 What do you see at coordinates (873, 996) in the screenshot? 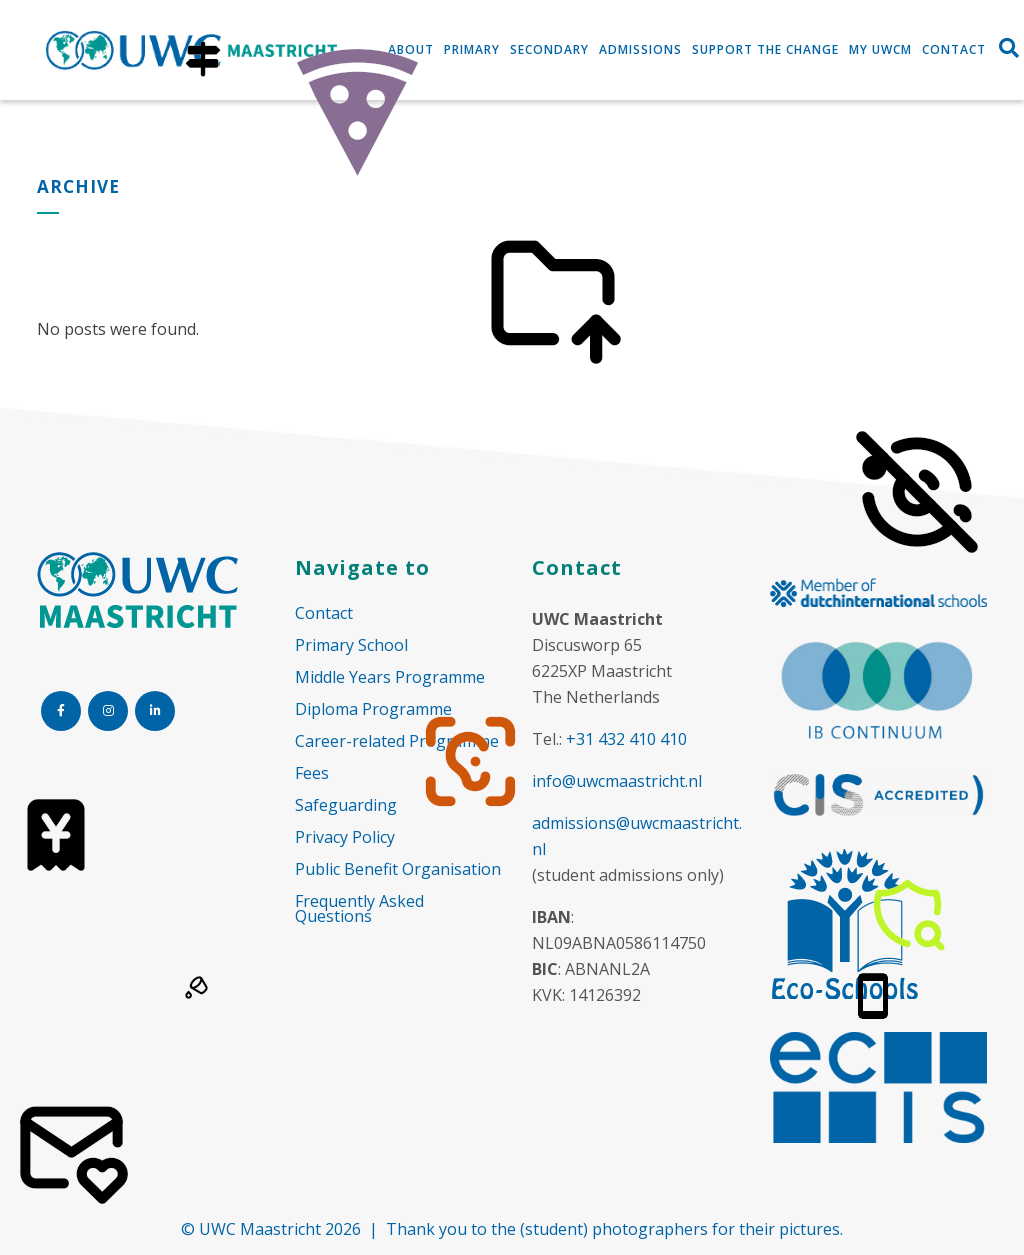
I see `set mobile device as primary` at bounding box center [873, 996].